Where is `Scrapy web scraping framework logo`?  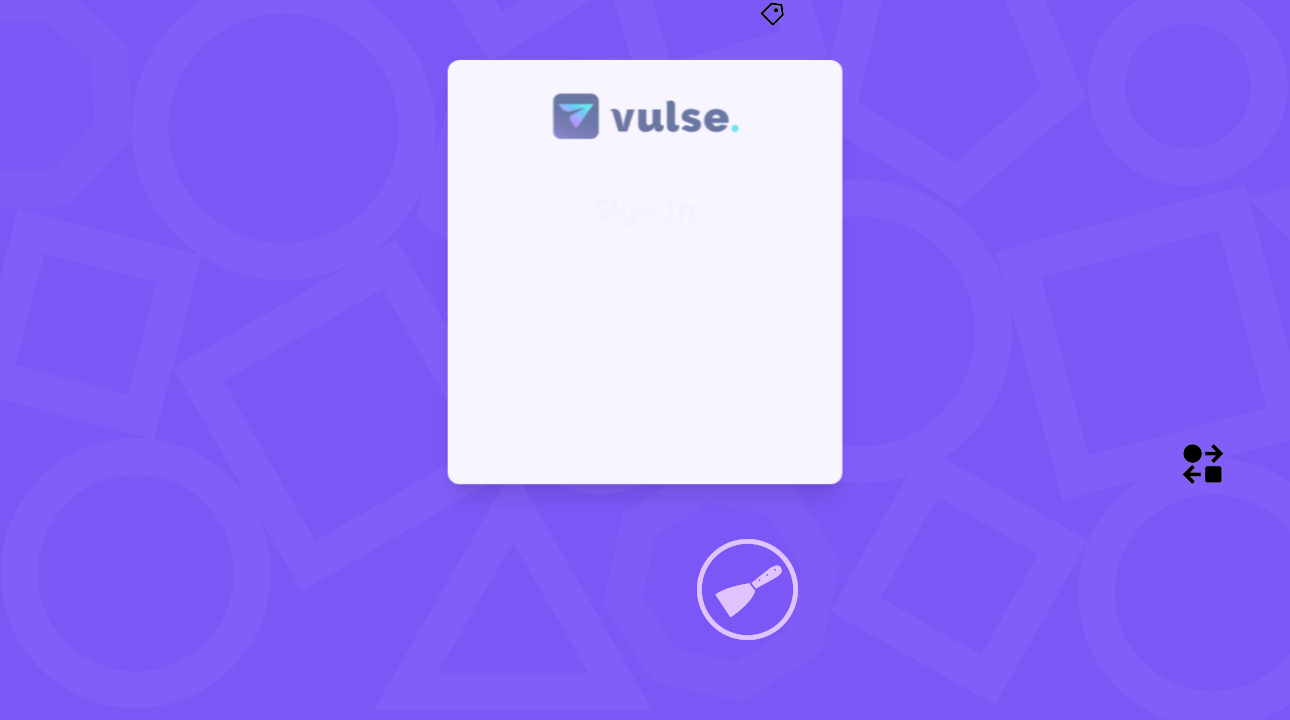 Scrapy web scraping framework logo is located at coordinates (747, 589).